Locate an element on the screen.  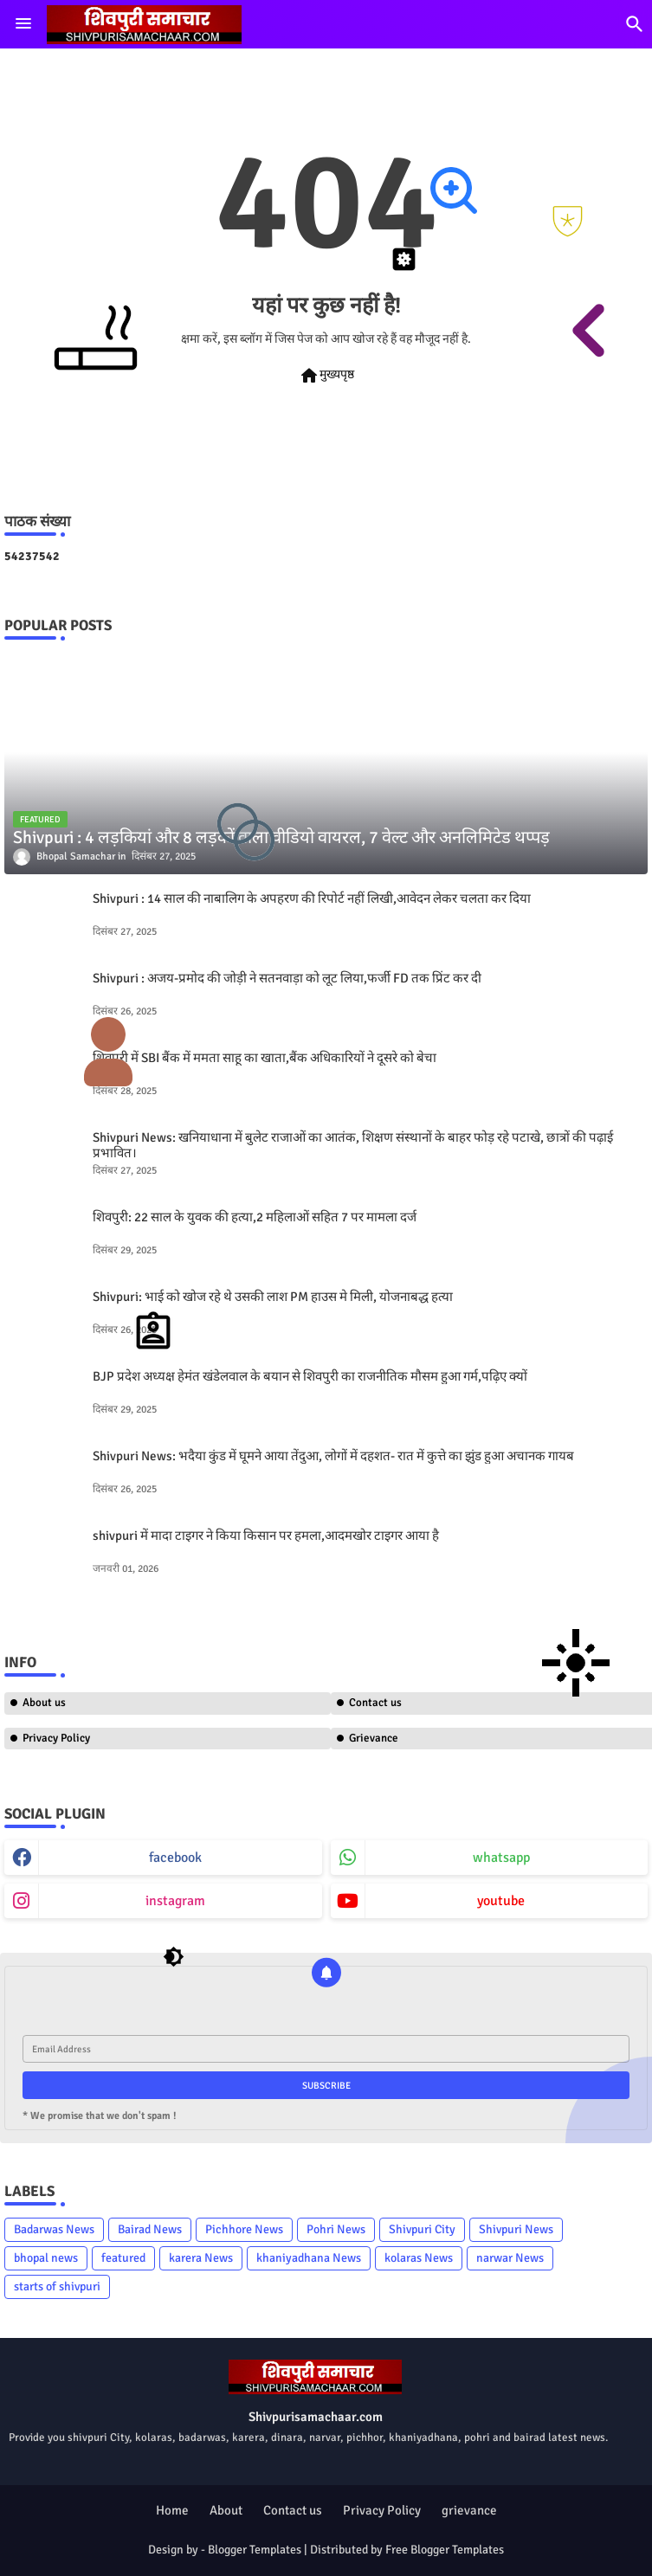
indicates a designated smoking area is located at coordinates (95, 346).